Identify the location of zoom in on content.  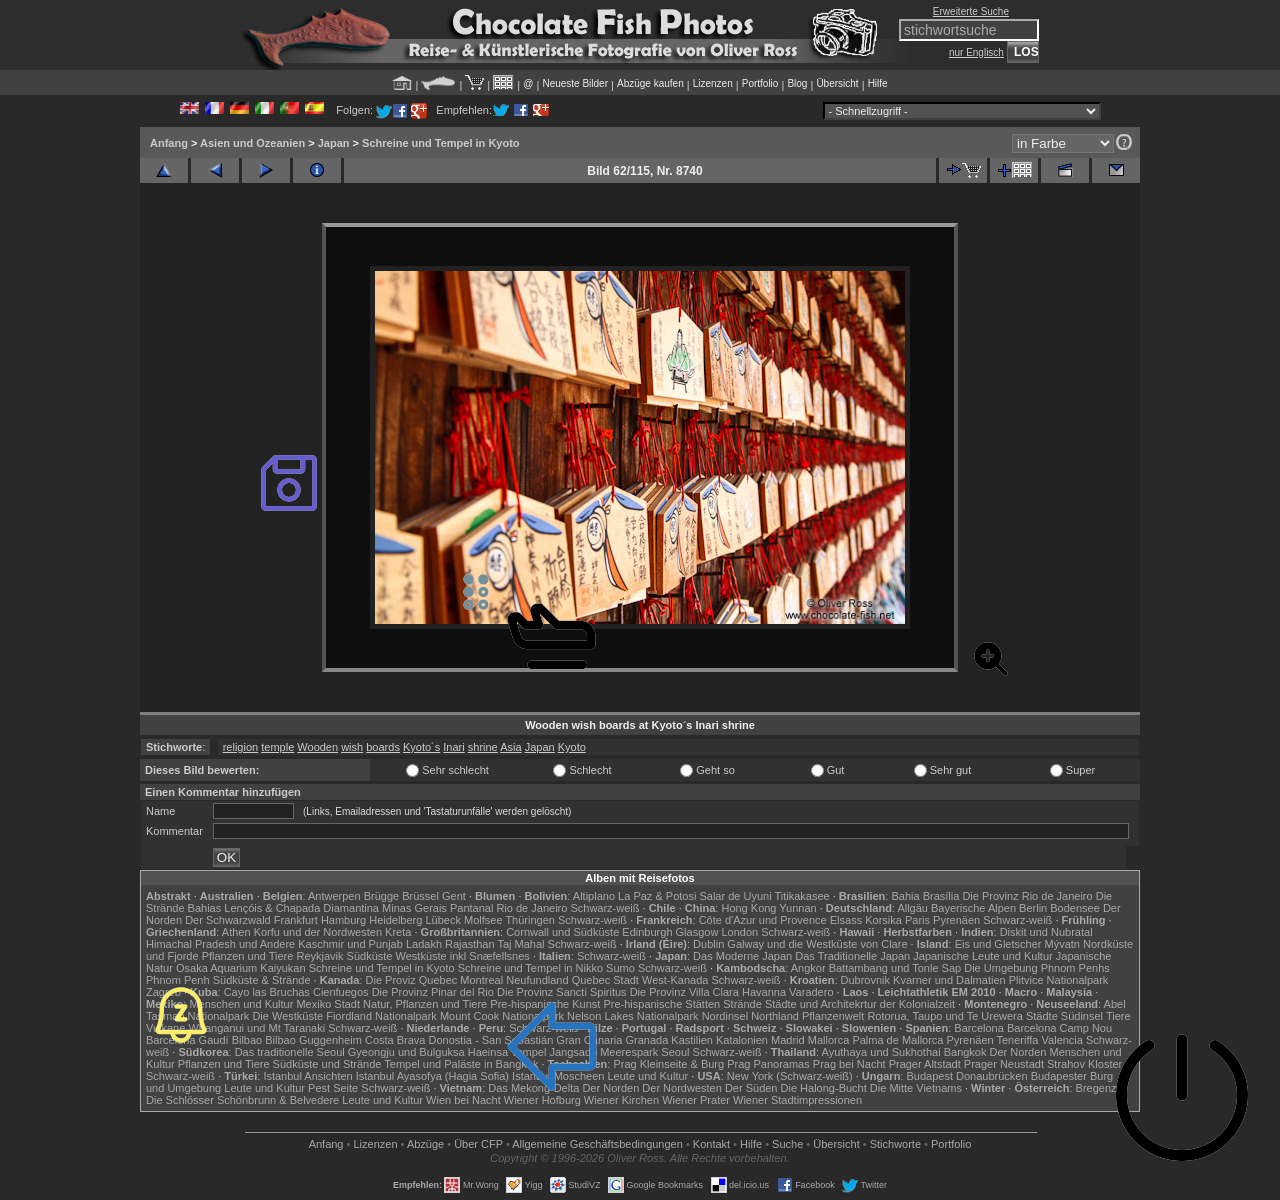
(991, 659).